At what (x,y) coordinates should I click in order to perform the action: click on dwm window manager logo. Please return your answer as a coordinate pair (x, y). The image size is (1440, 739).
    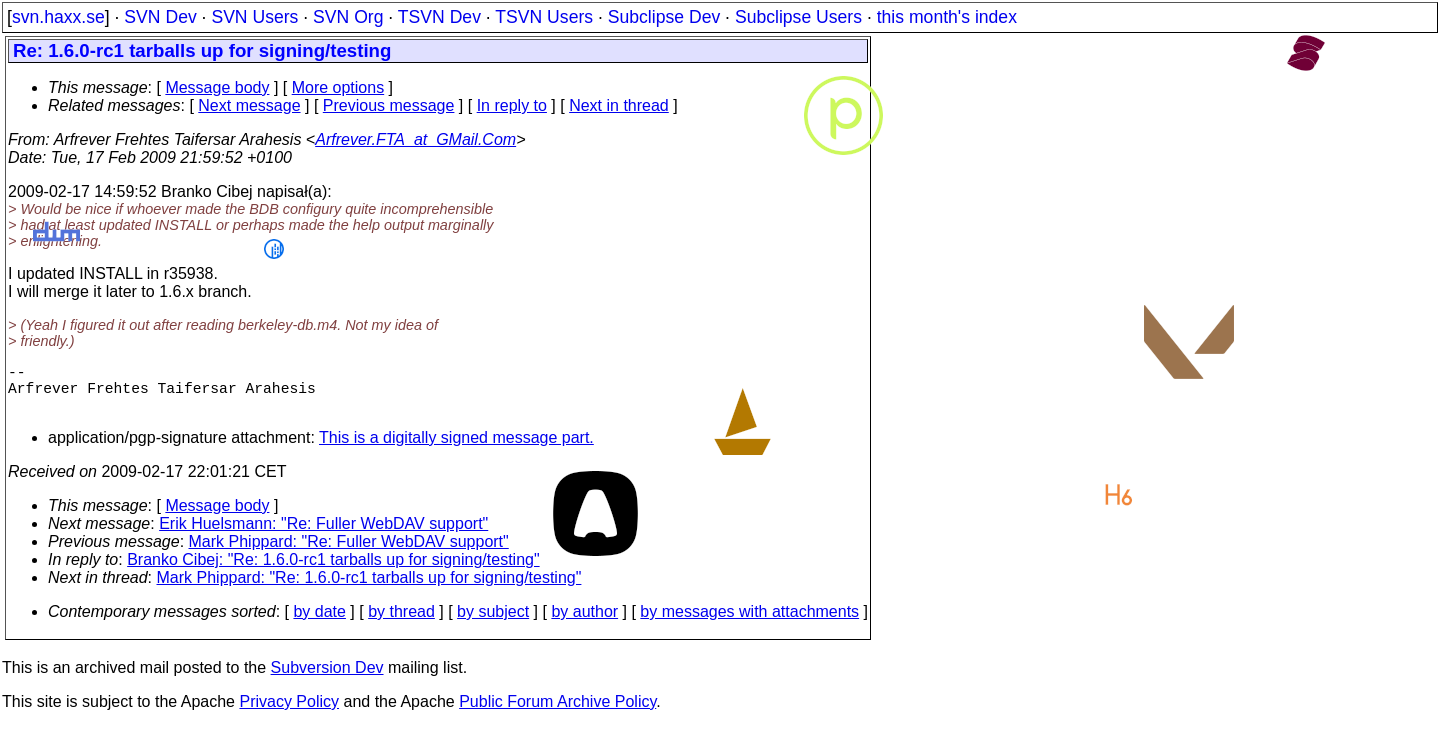
    Looking at the image, I should click on (56, 231).